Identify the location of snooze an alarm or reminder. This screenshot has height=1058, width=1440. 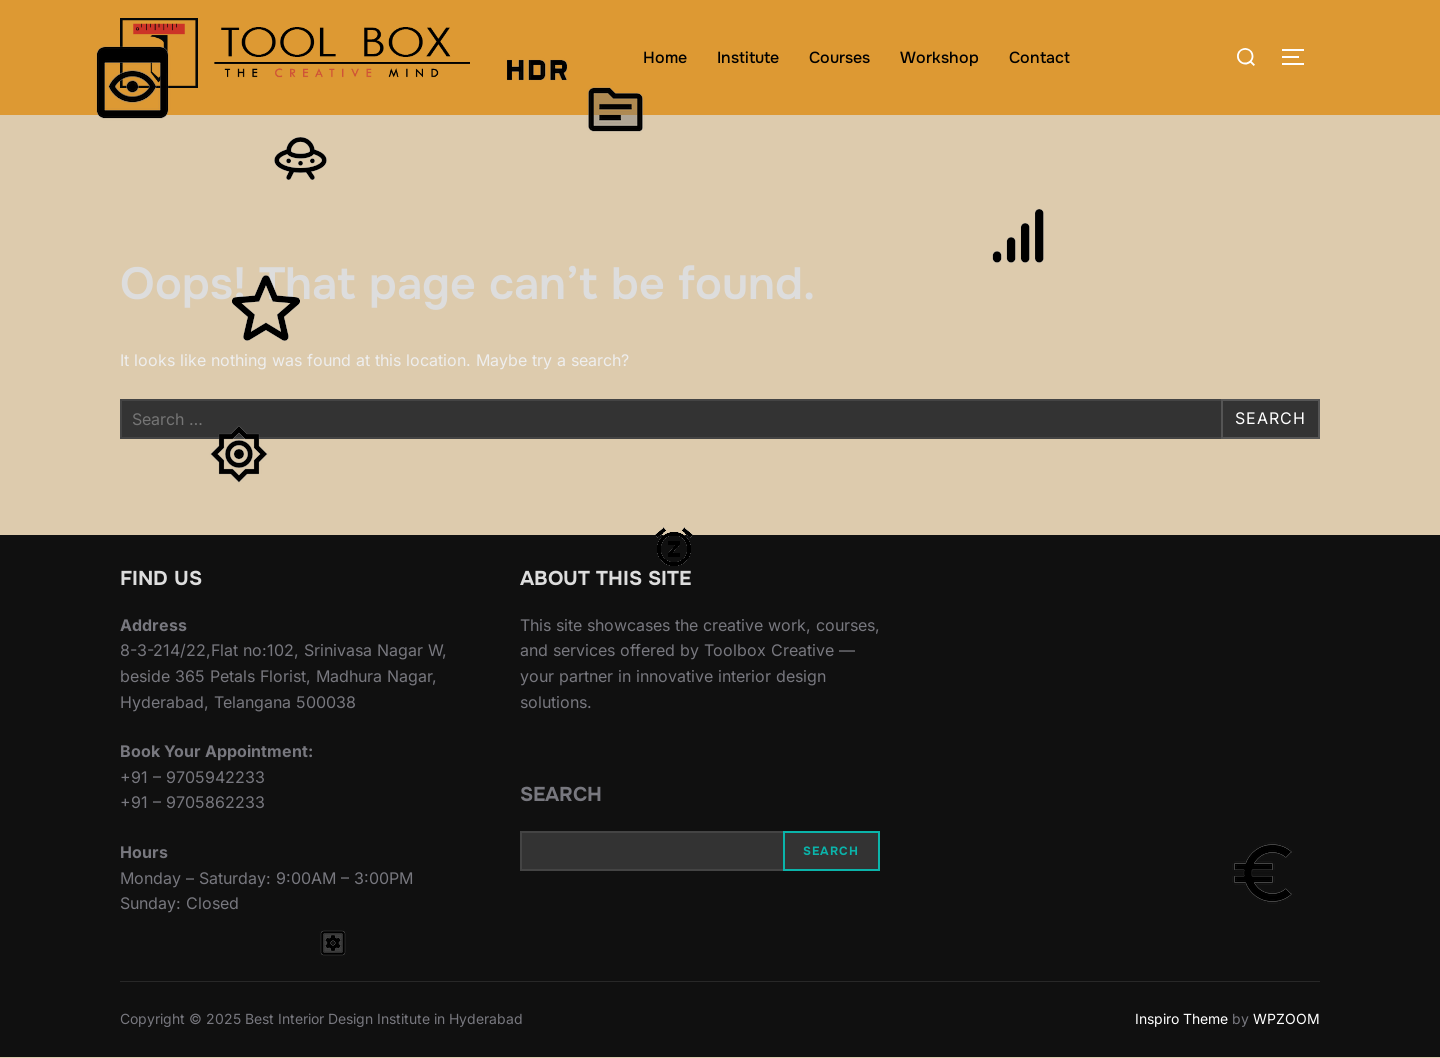
(674, 547).